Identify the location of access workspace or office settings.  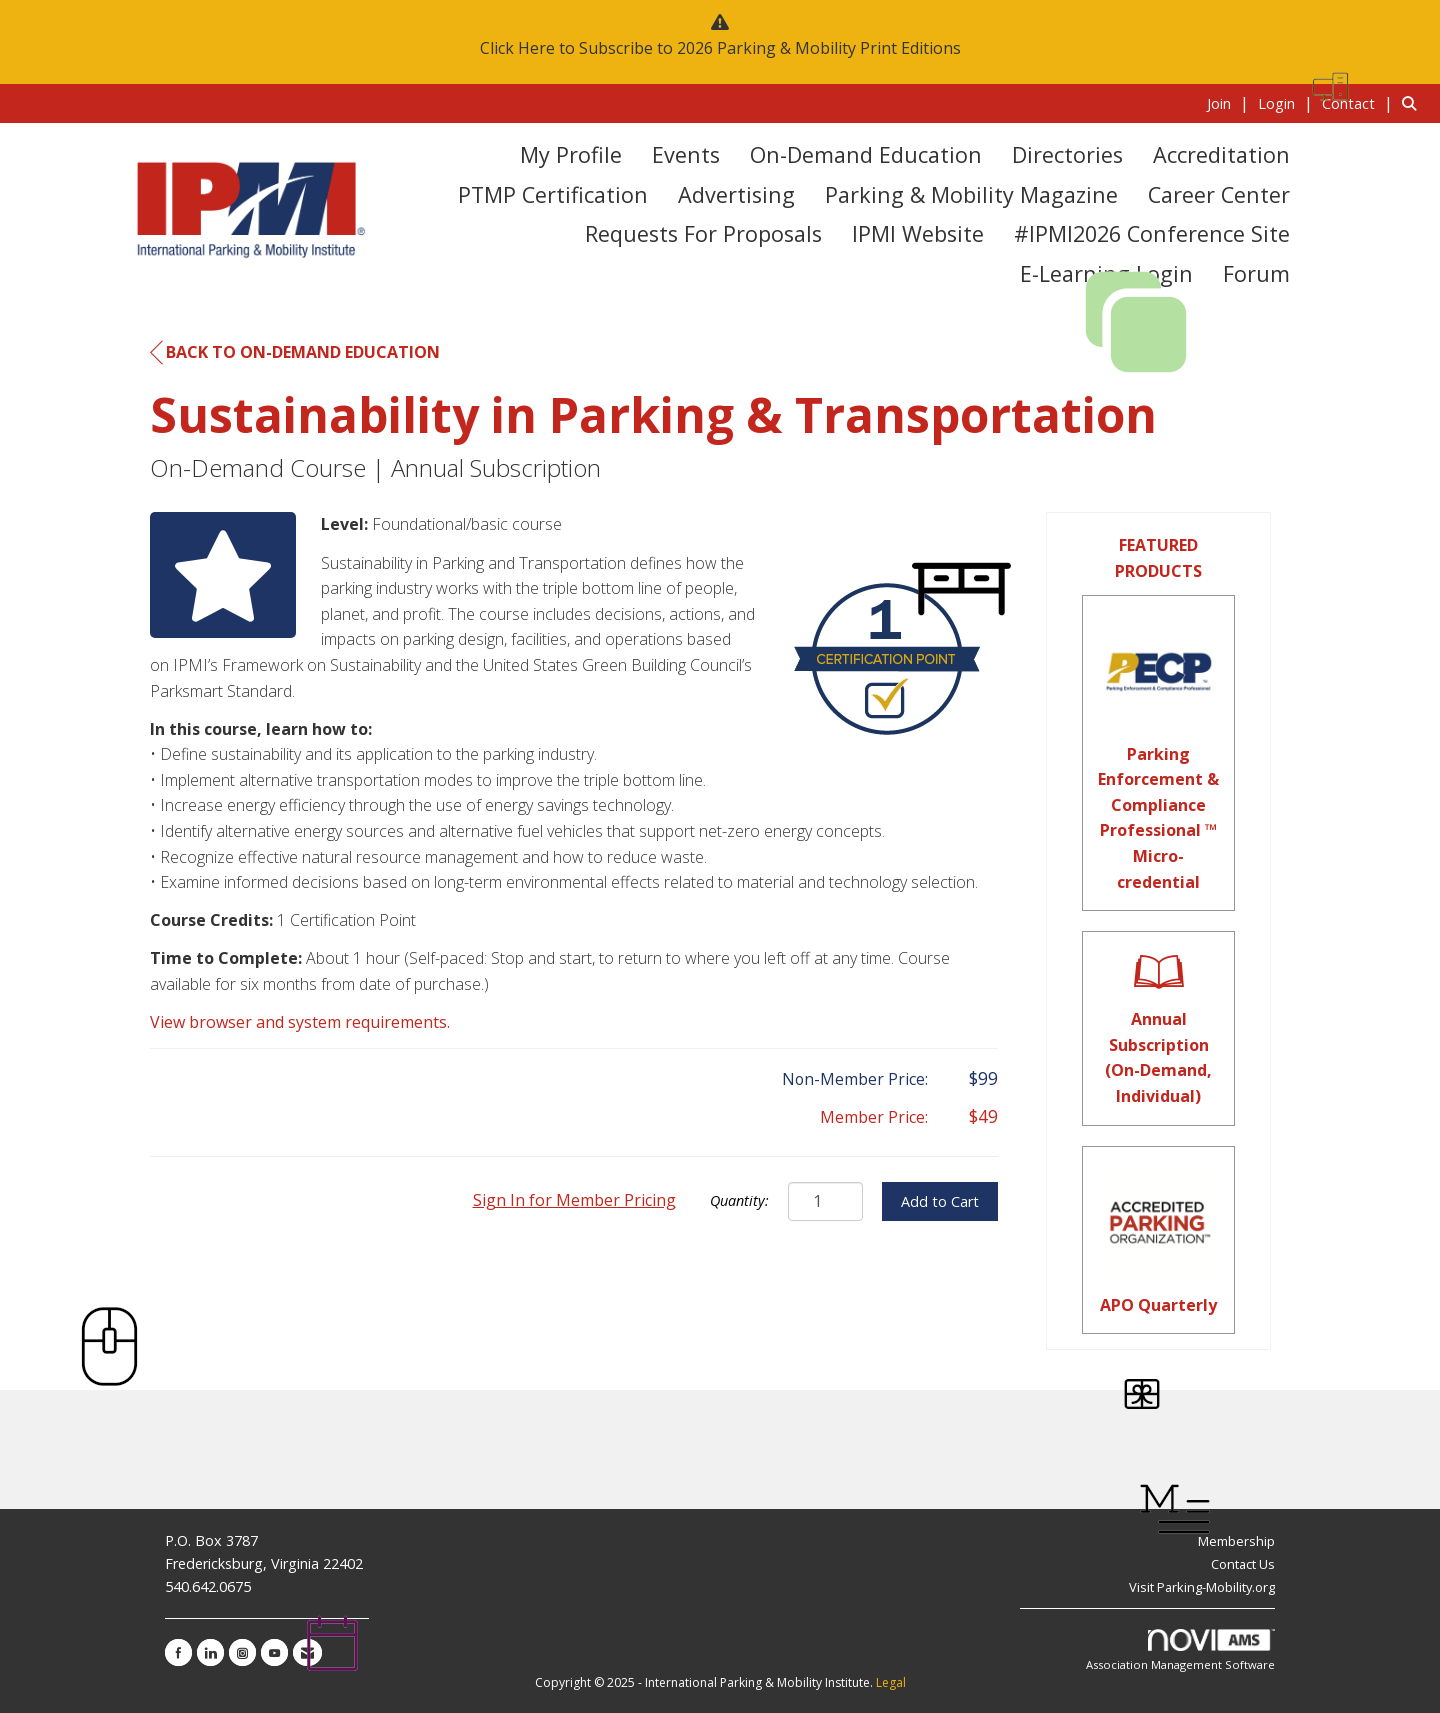
(961, 587).